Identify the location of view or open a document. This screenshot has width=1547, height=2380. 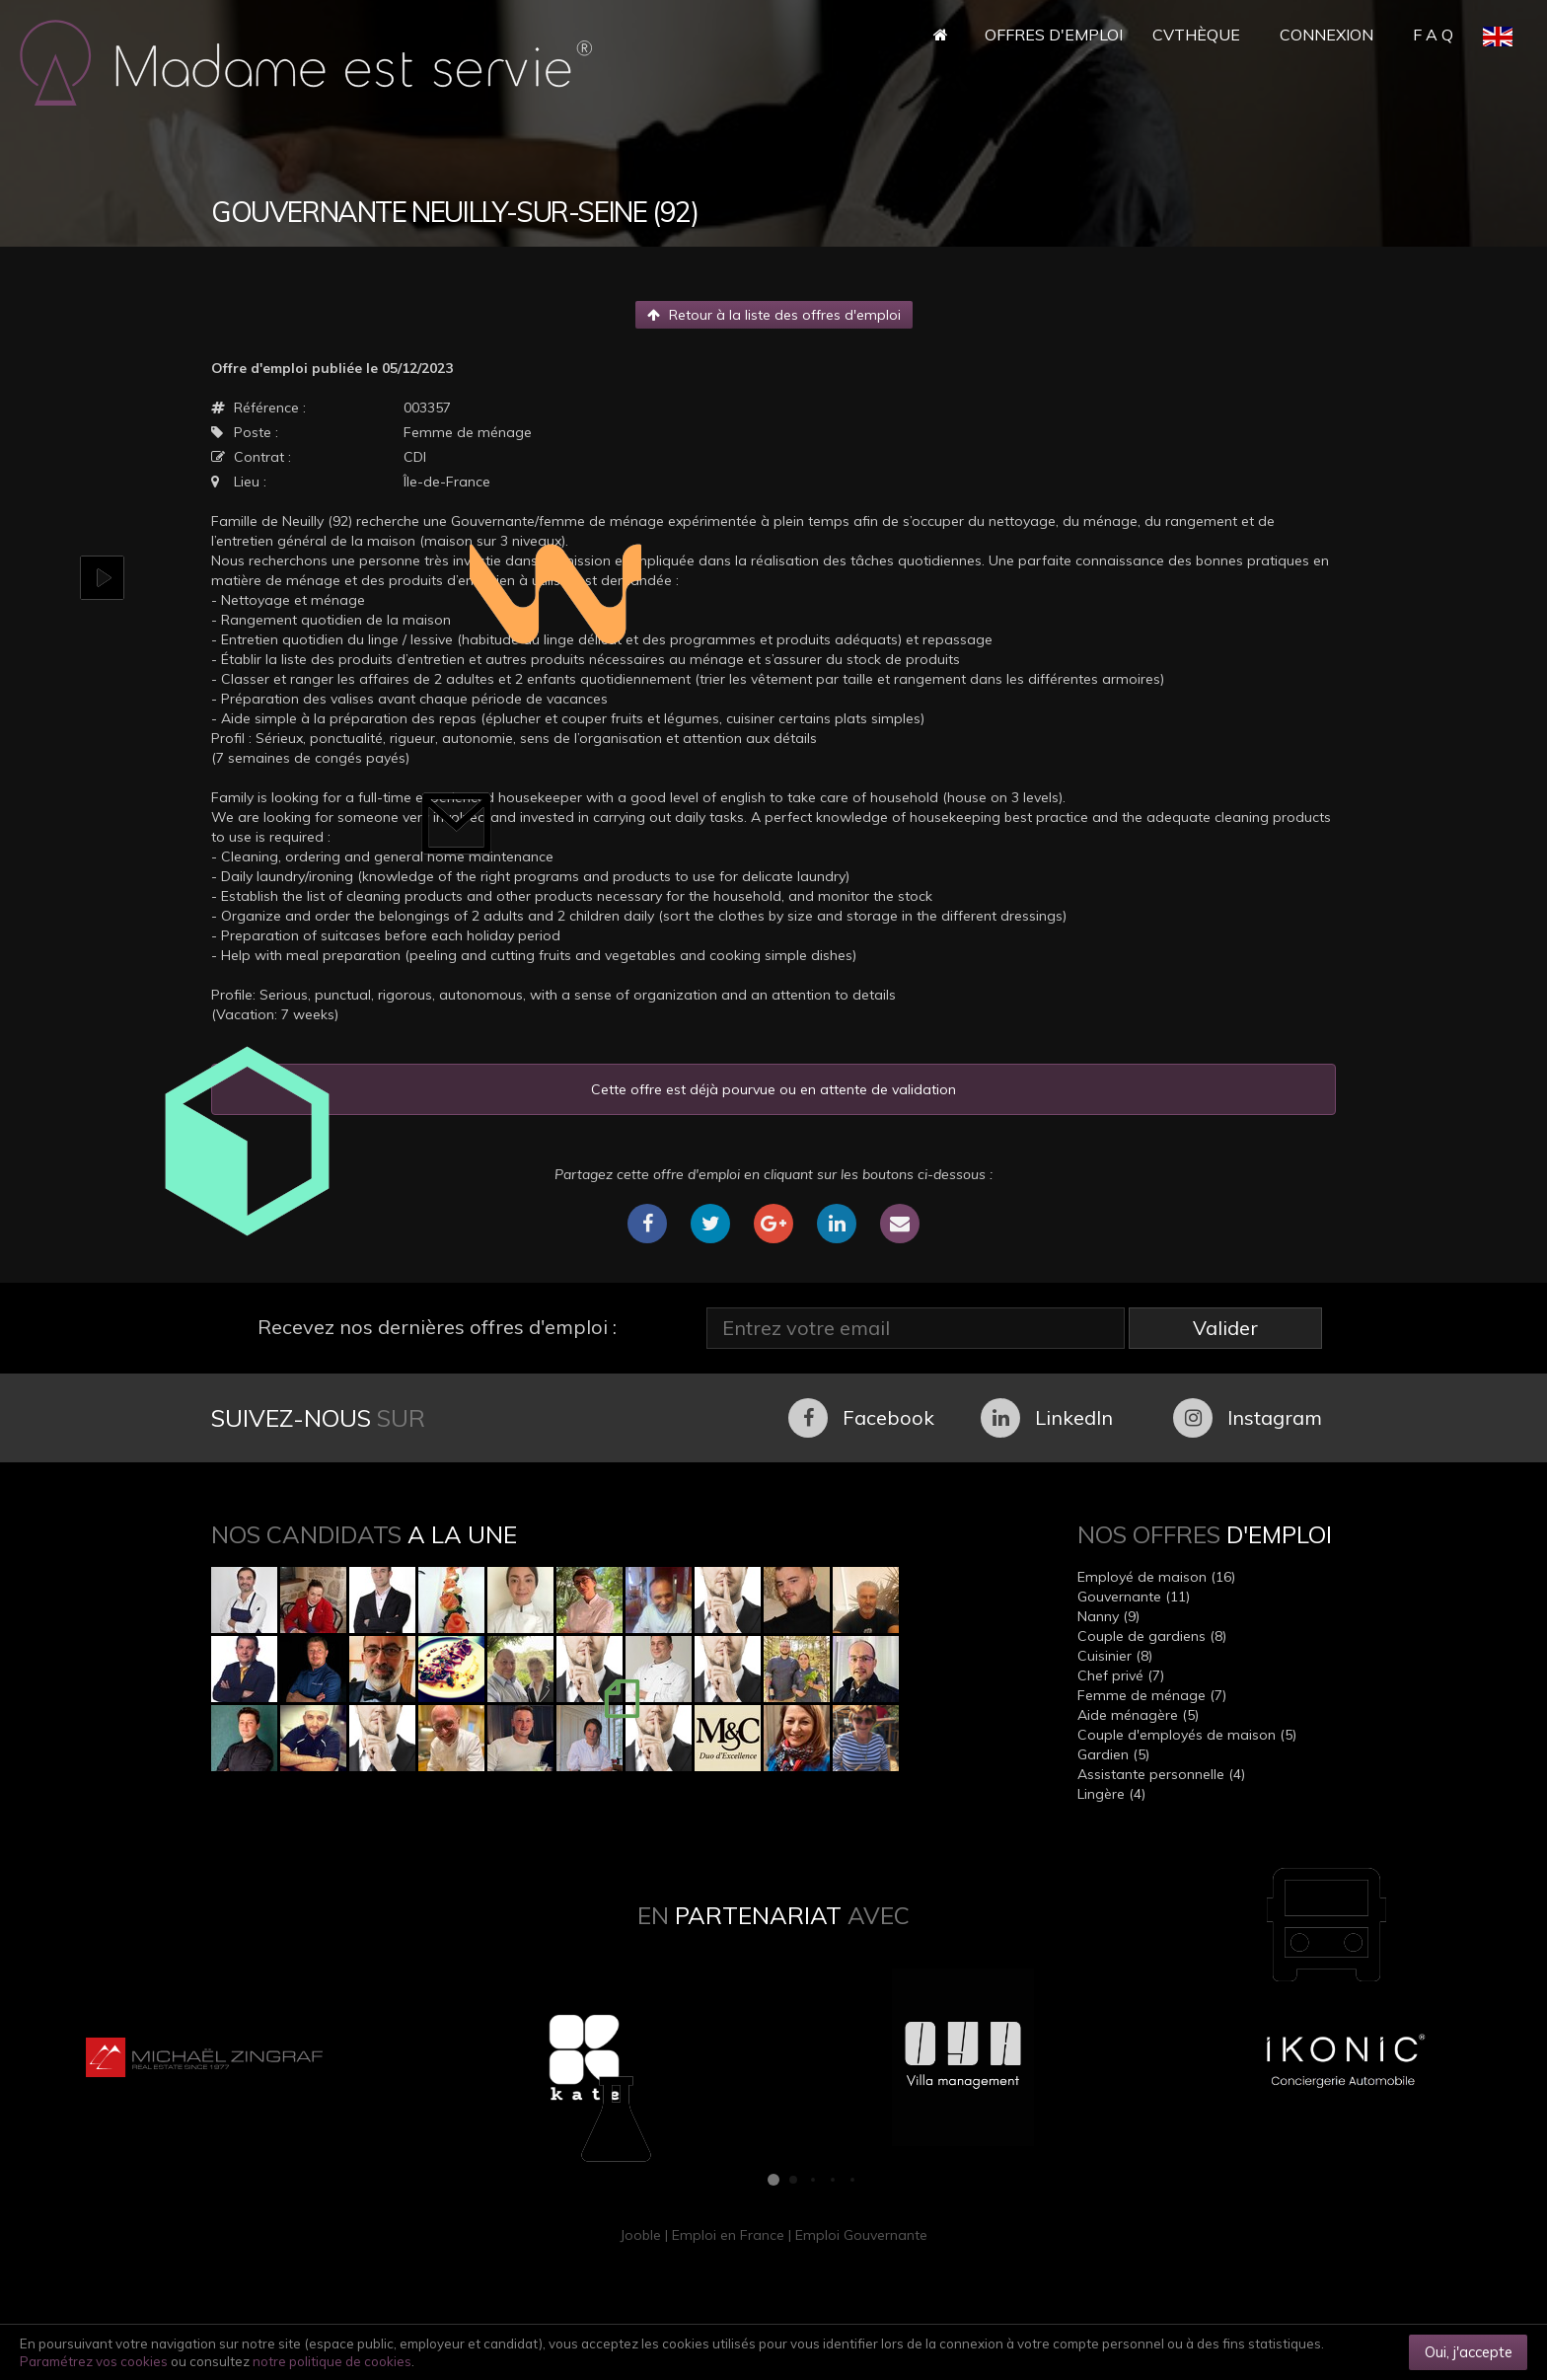
(622, 1698).